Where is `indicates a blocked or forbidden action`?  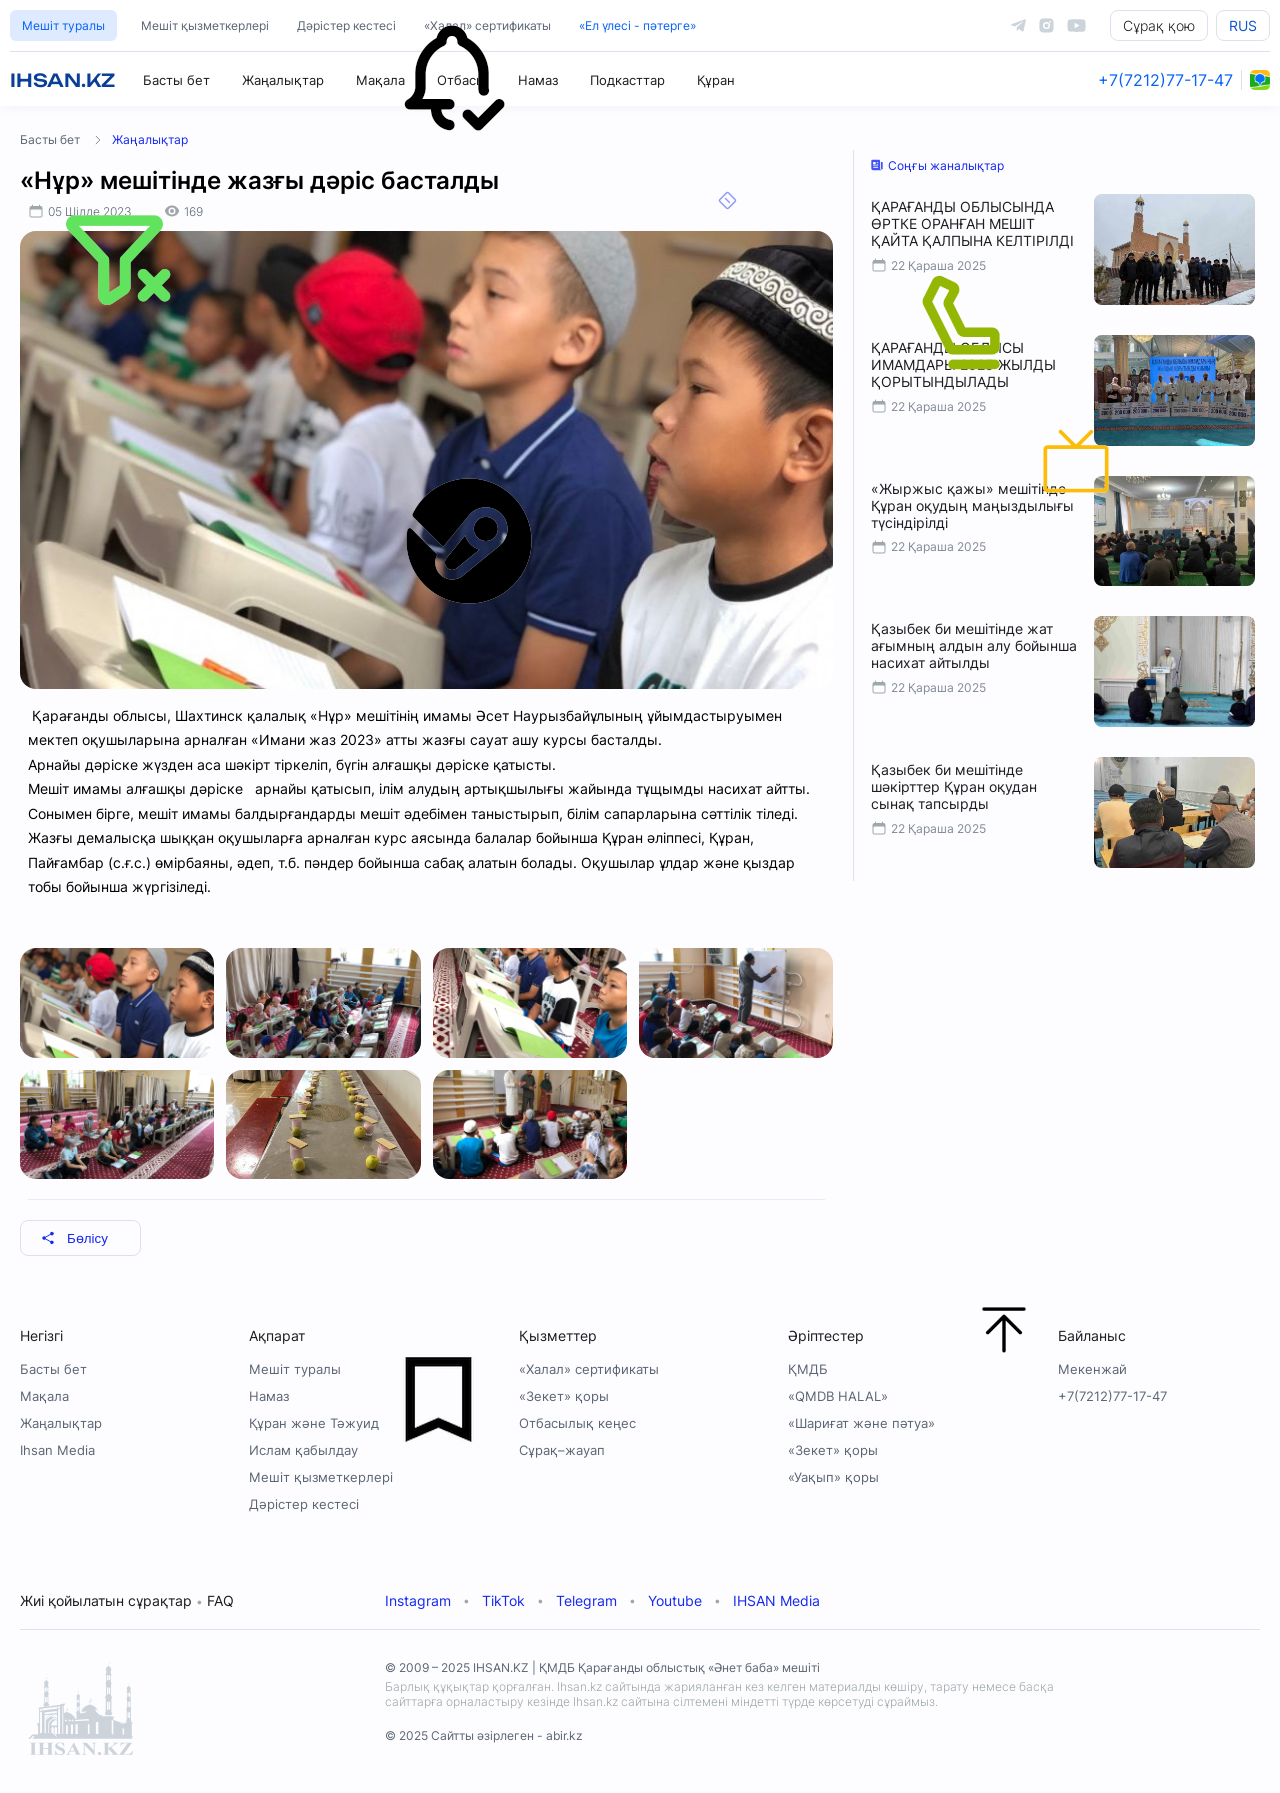
indicates a blocked or forbidden action is located at coordinates (727, 200).